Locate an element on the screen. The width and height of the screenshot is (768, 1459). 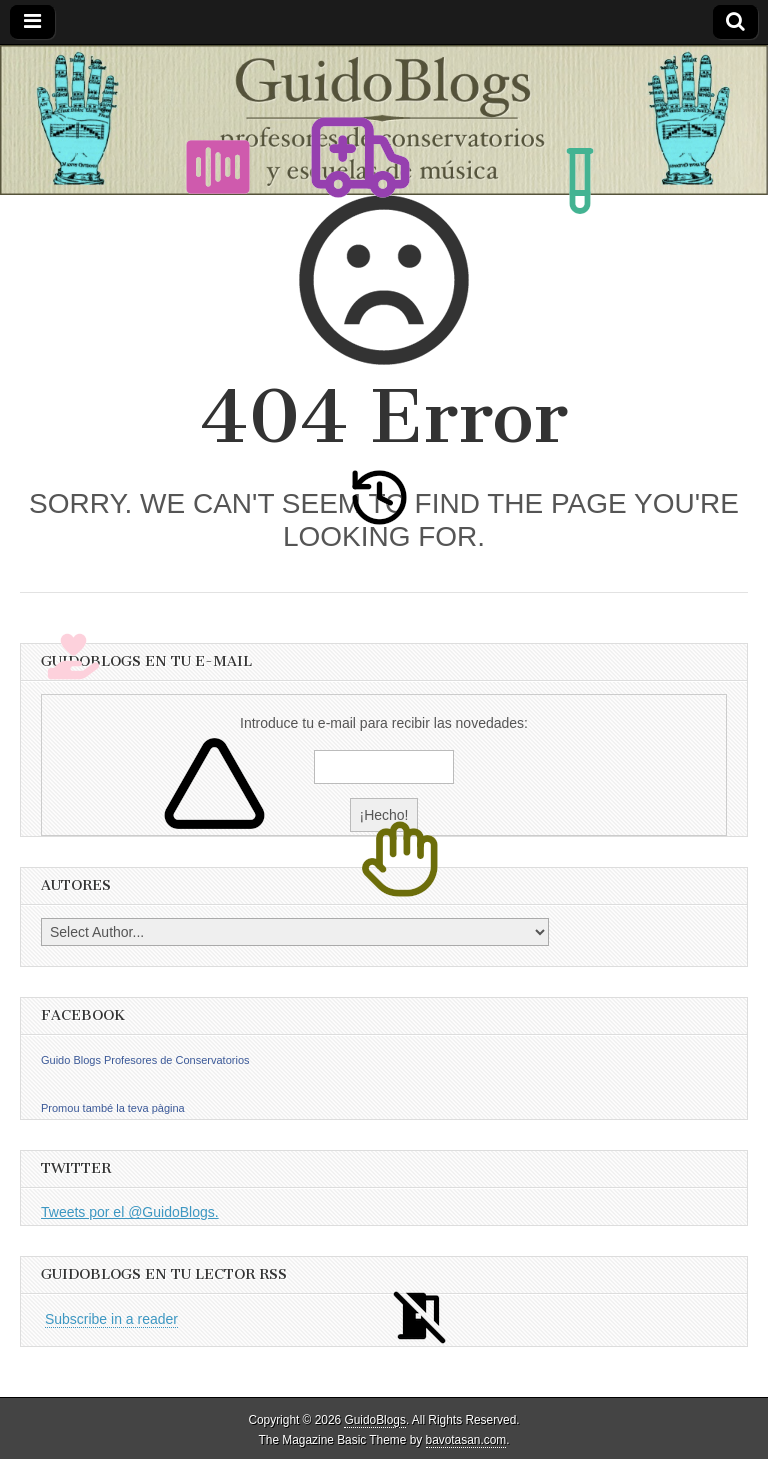
play or start media content is located at coordinates (214, 783).